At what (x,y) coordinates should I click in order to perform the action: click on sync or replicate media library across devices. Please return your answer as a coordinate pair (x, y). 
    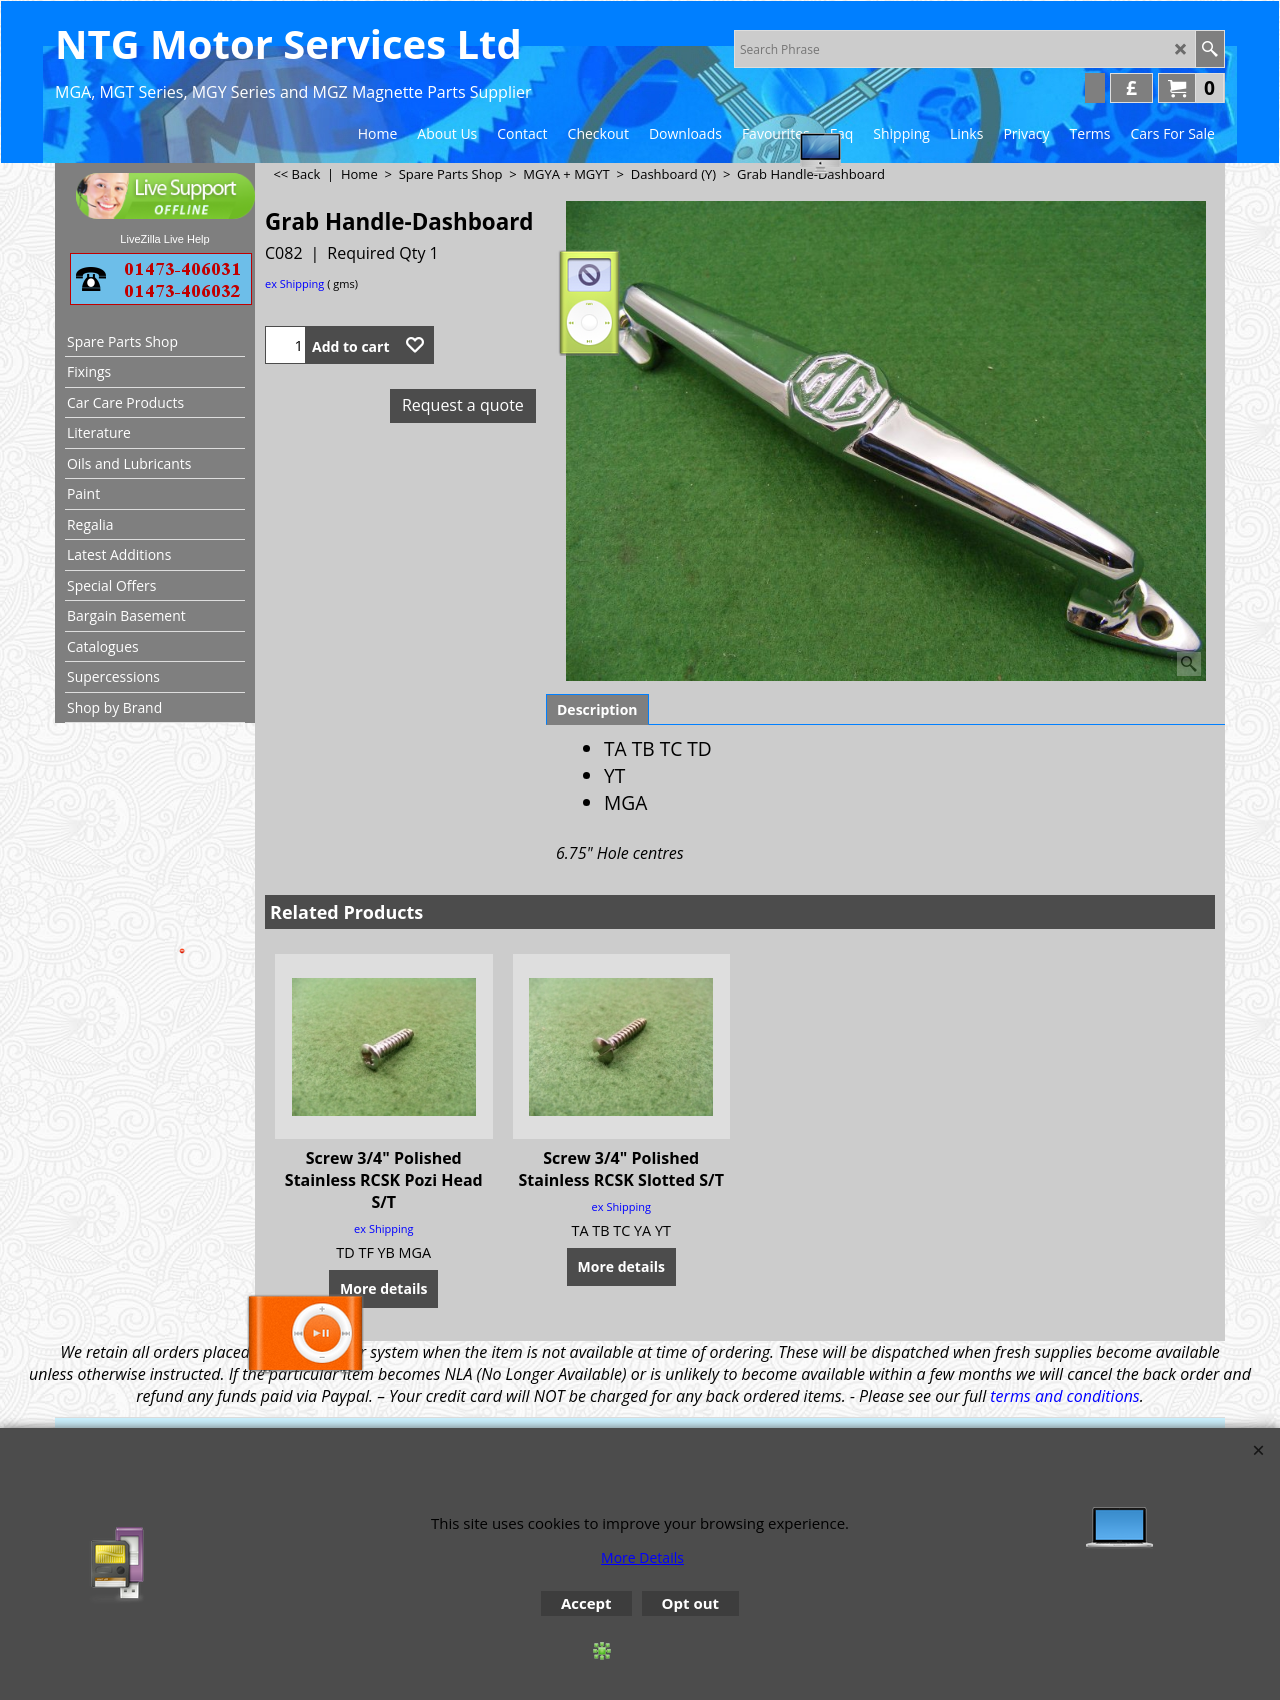
    Looking at the image, I should click on (602, 1651).